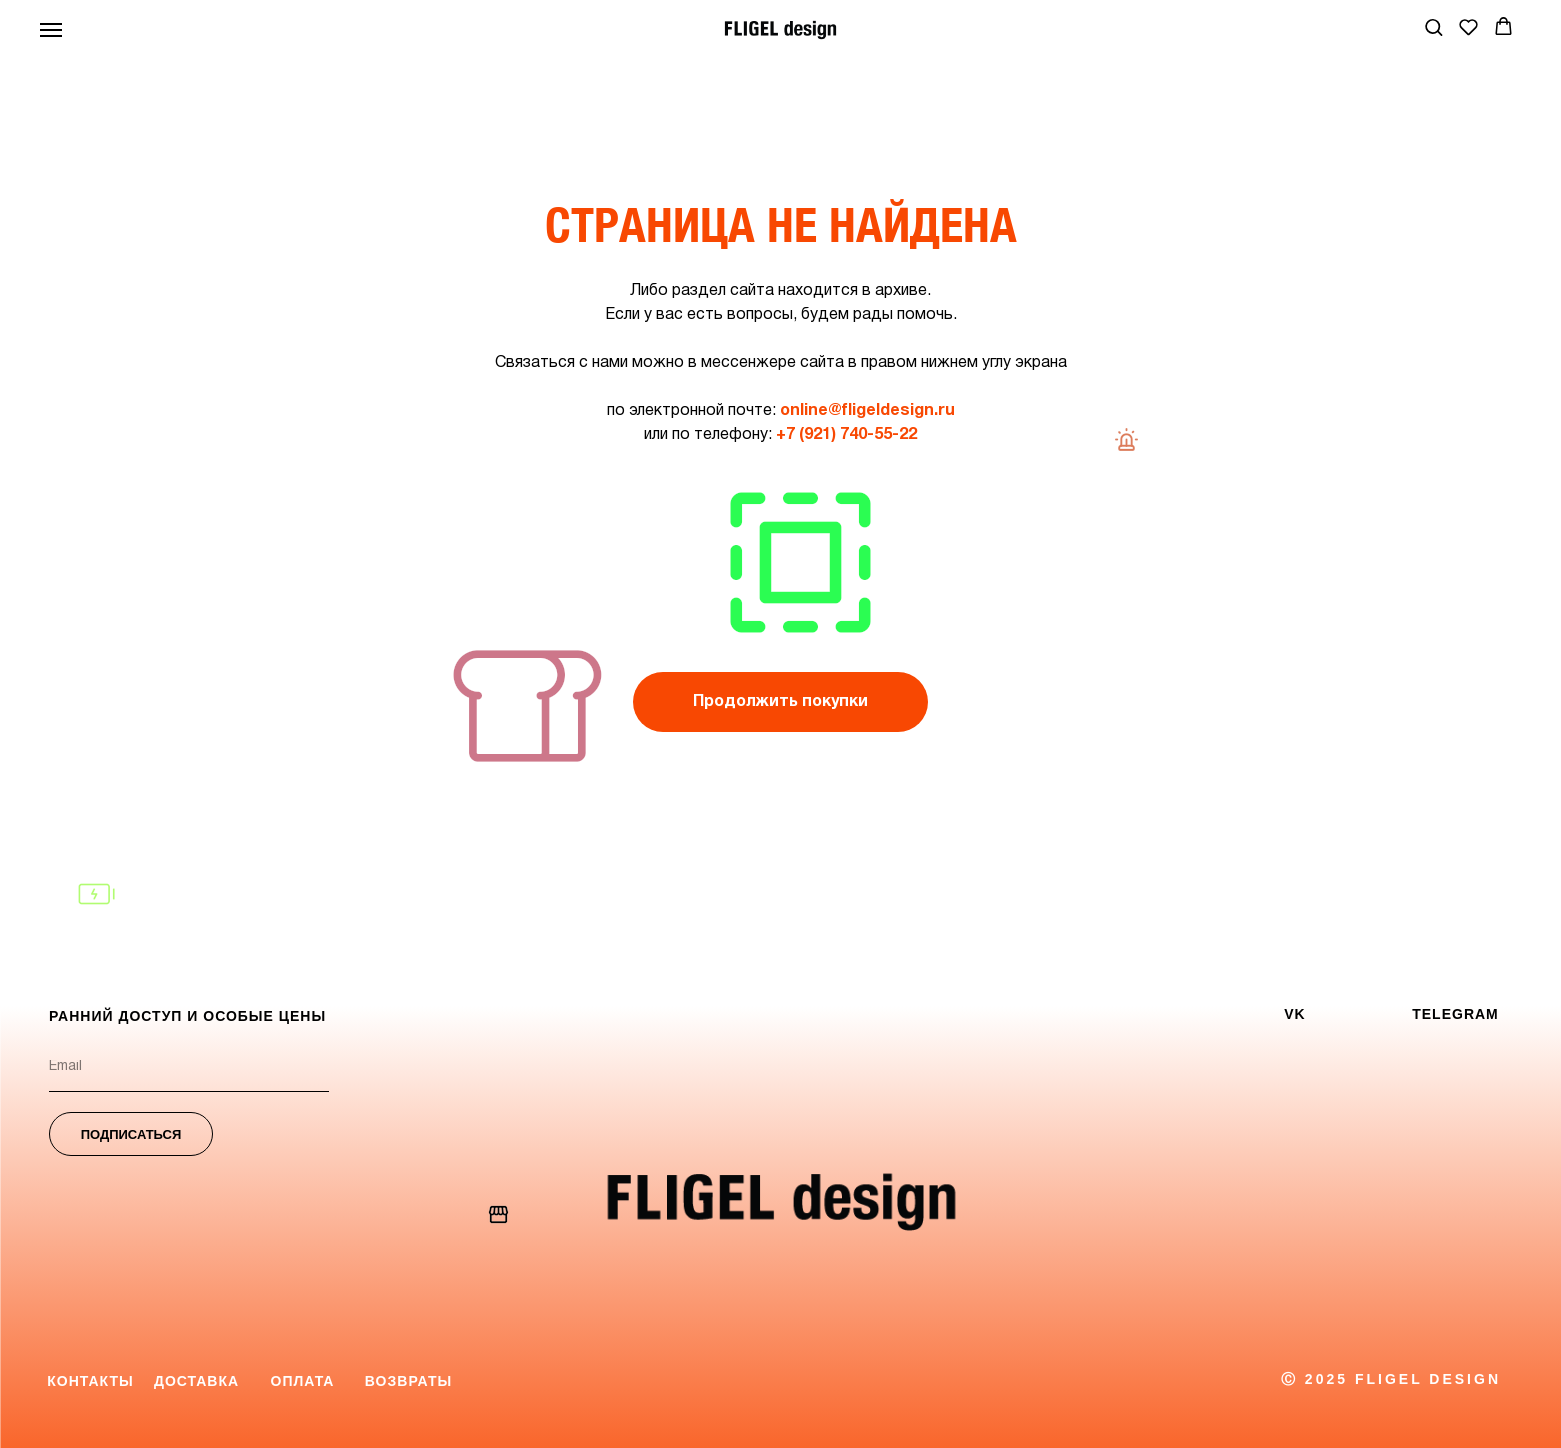  Describe the element at coordinates (1126, 439) in the screenshot. I see `trigger an emergency alert` at that location.